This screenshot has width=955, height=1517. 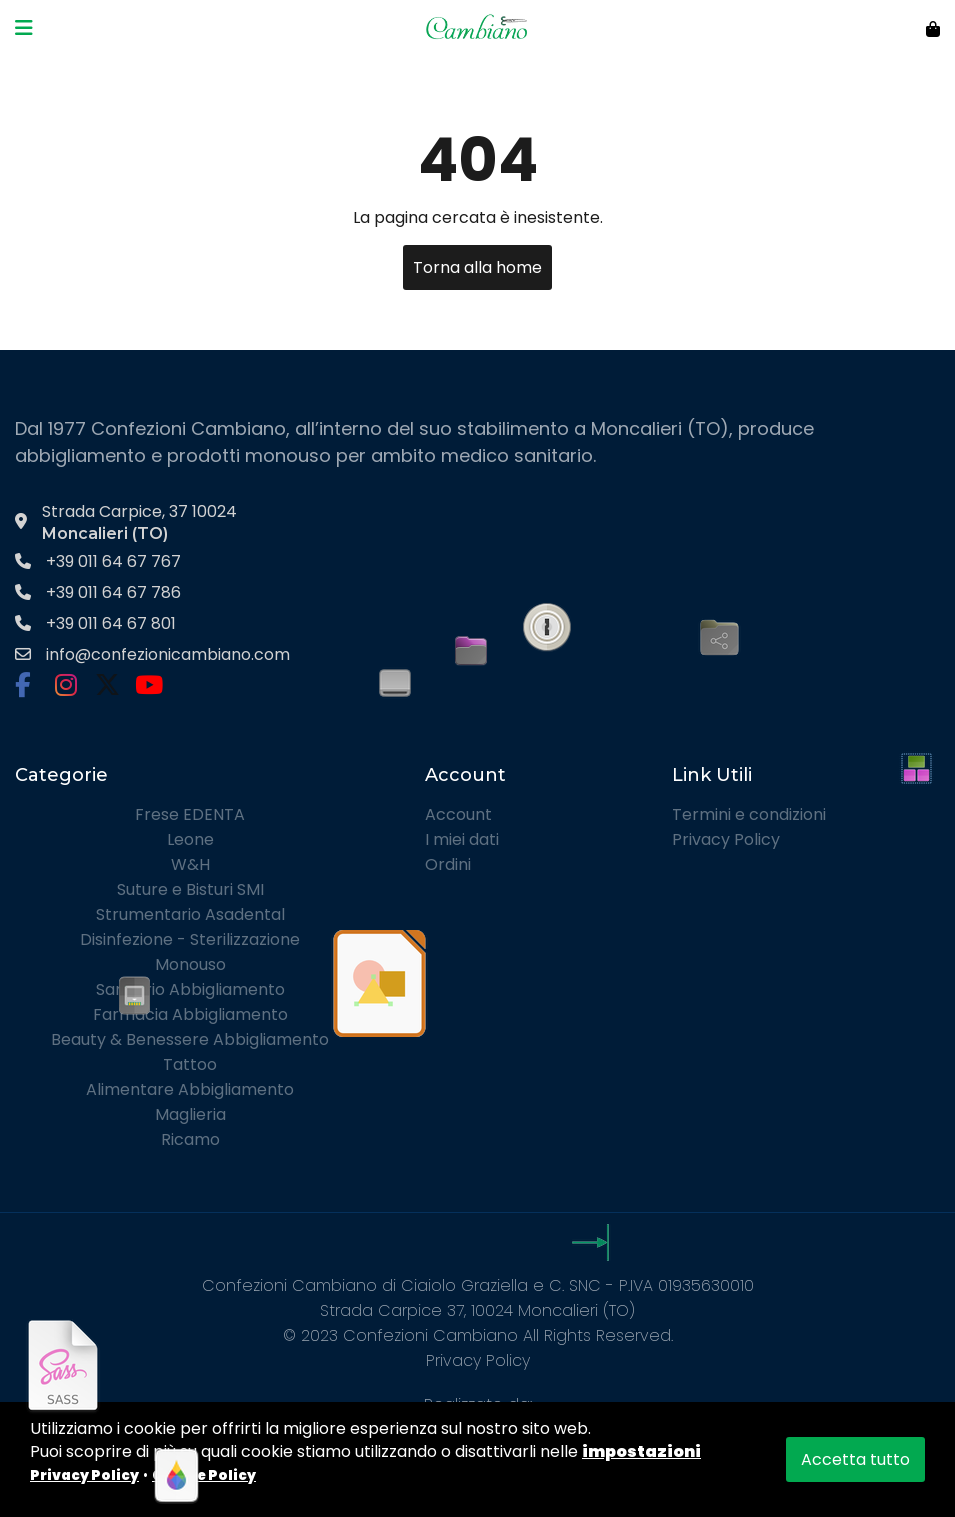 I want to click on access removable storage device, so click(x=395, y=683).